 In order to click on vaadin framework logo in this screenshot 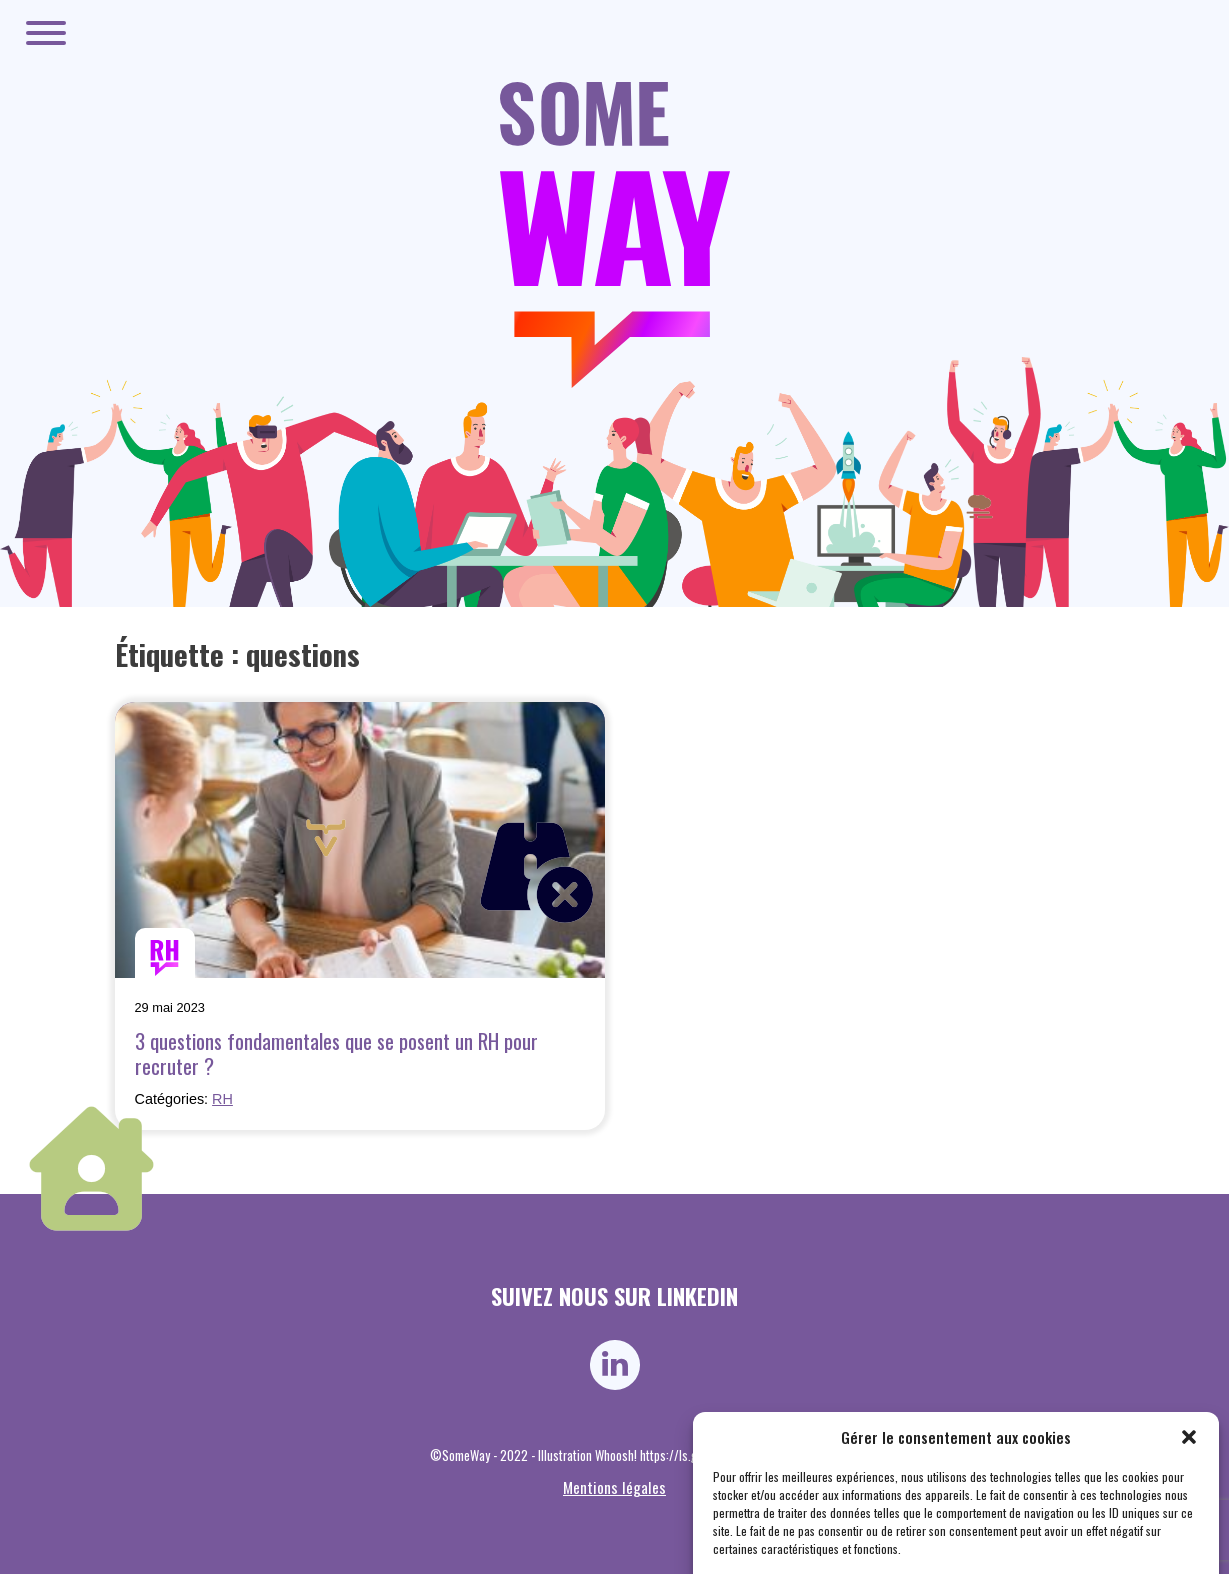, I will do `click(326, 839)`.